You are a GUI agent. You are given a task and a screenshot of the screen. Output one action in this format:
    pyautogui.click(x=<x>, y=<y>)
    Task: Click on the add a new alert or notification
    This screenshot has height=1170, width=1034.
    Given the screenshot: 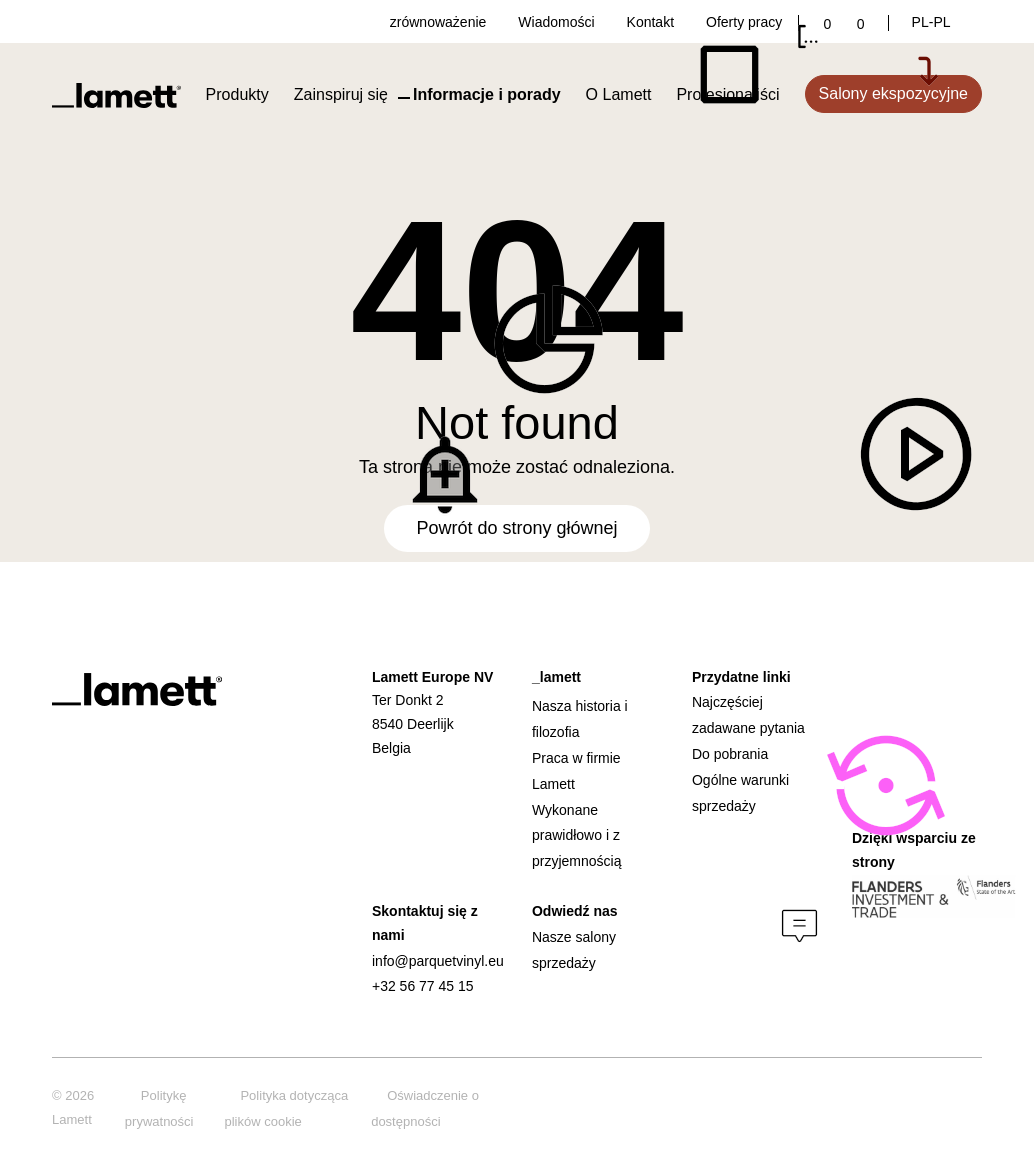 What is the action you would take?
    pyautogui.click(x=445, y=474)
    